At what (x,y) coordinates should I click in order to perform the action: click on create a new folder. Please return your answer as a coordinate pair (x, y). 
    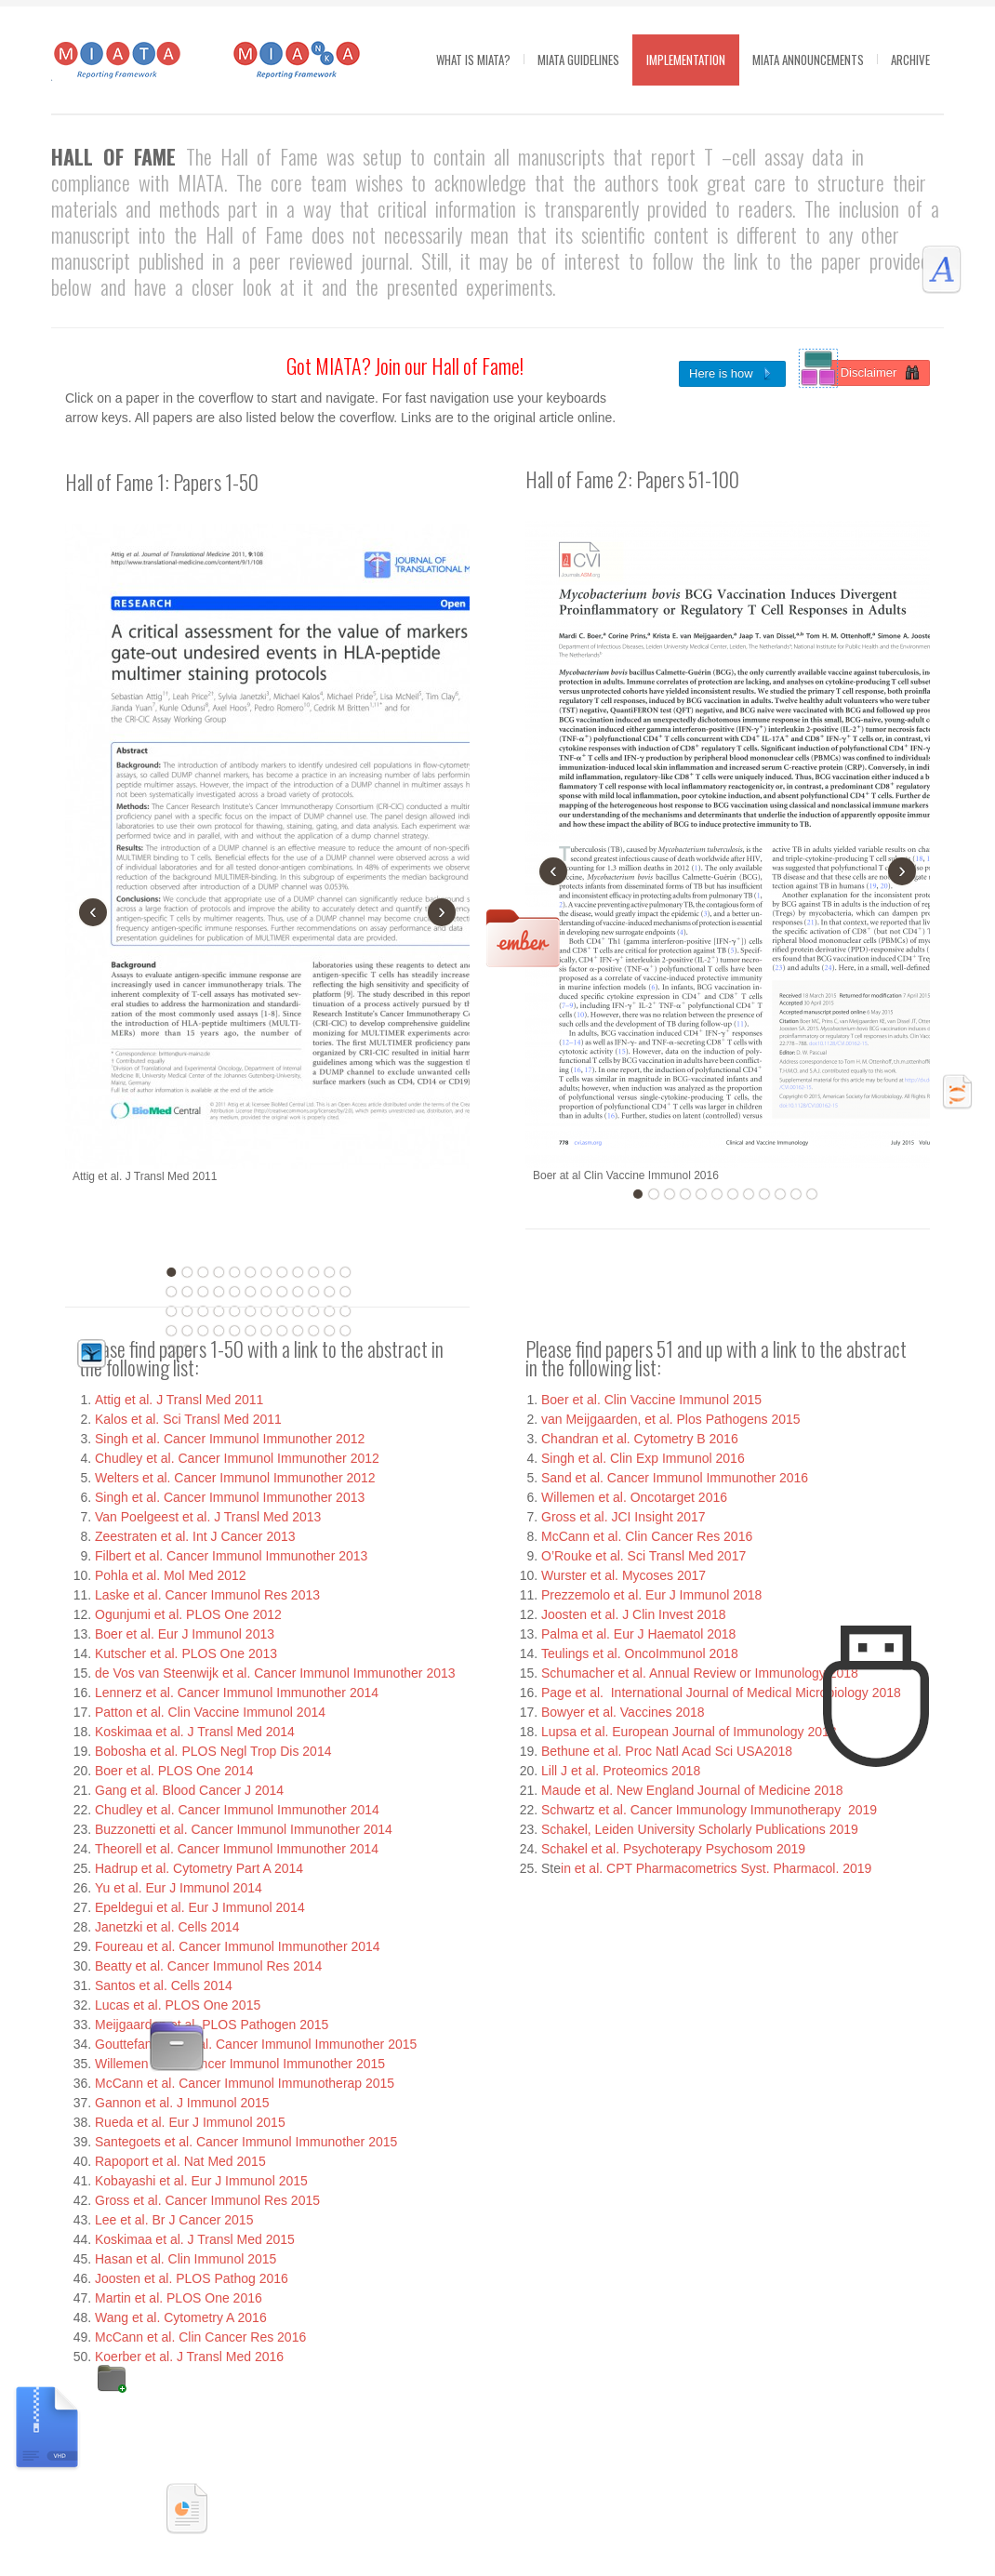
    Looking at the image, I should click on (112, 2378).